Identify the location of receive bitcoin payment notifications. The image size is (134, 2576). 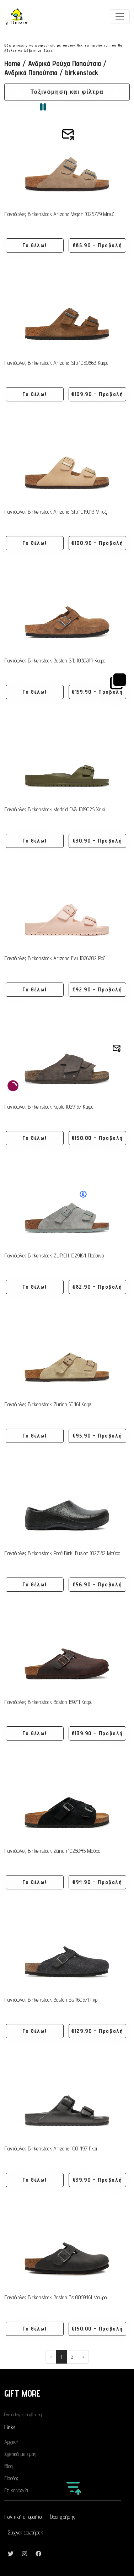
(117, 1048).